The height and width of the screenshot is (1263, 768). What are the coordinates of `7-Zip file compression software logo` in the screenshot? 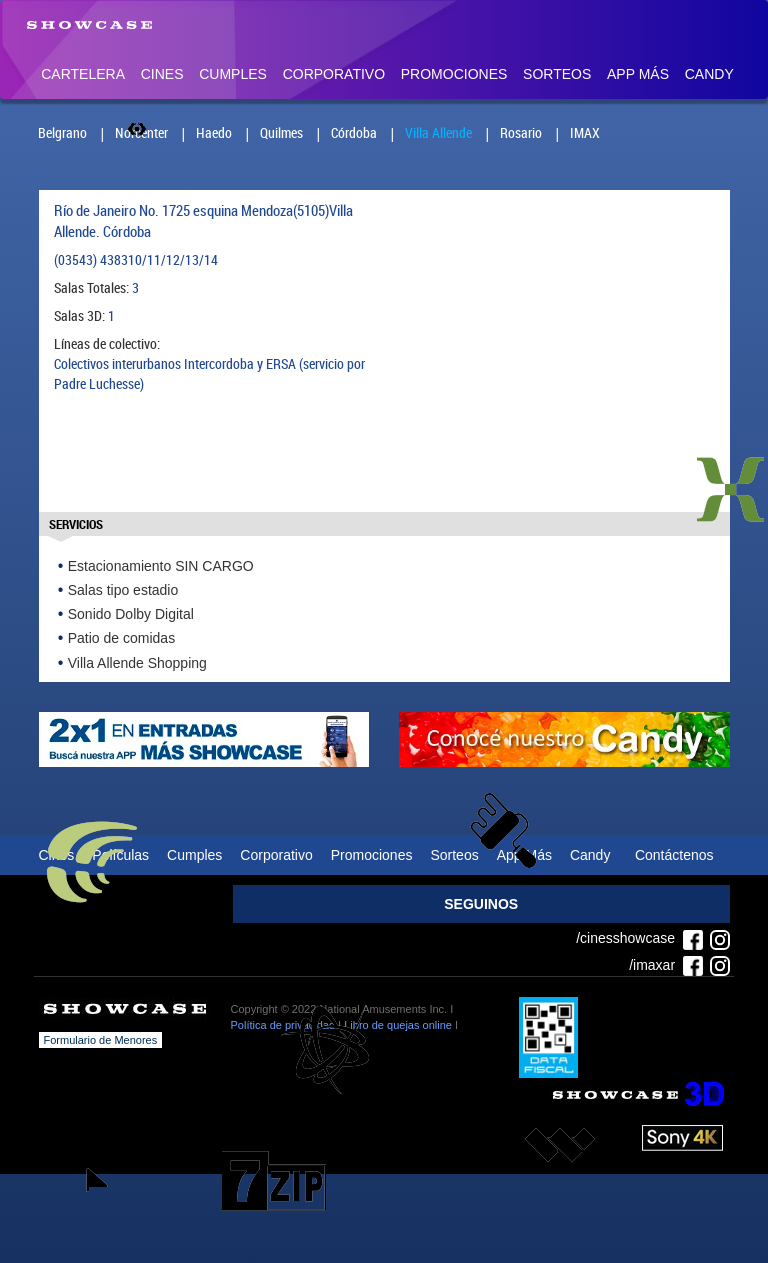 It's located at (274, 1181).